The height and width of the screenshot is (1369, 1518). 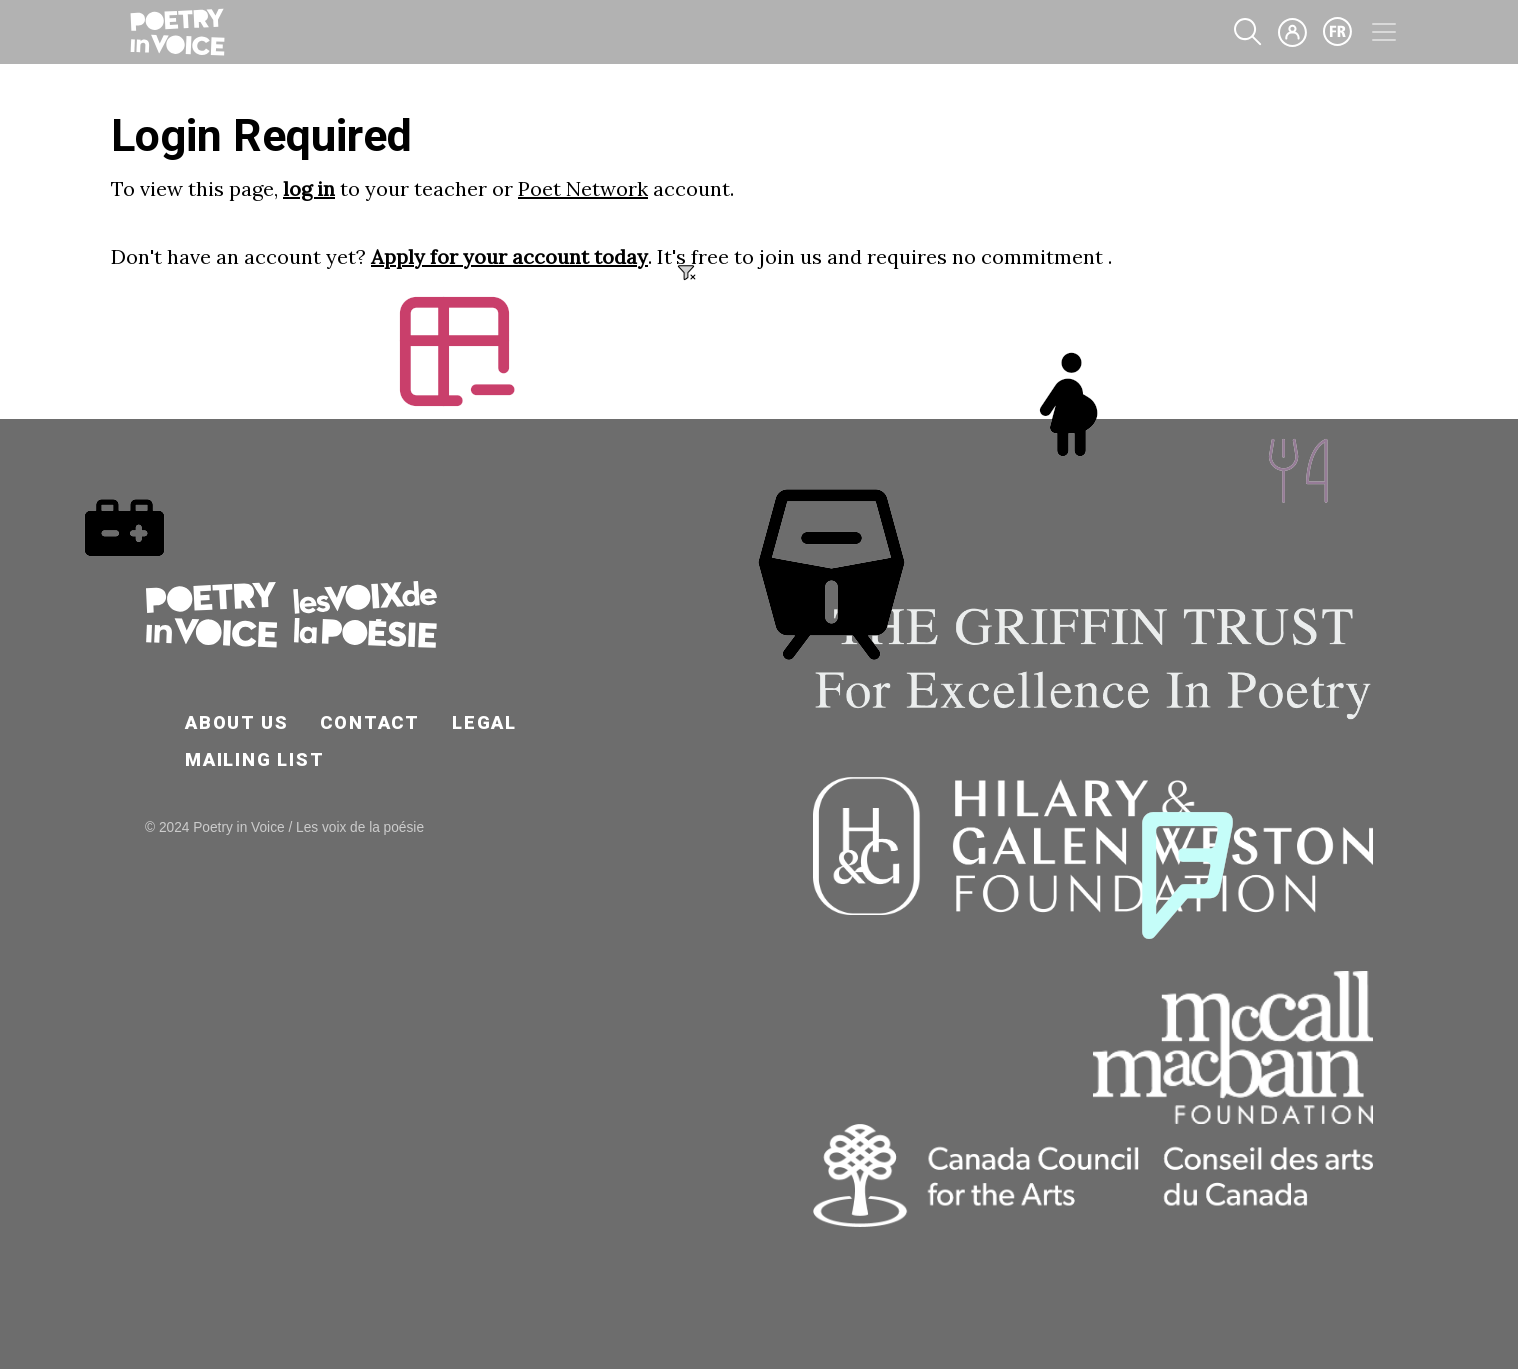 What do you see at coordinates (831, 568) in the screenshot?
I see `access regional train schedules` at bounding box center [831, 568].